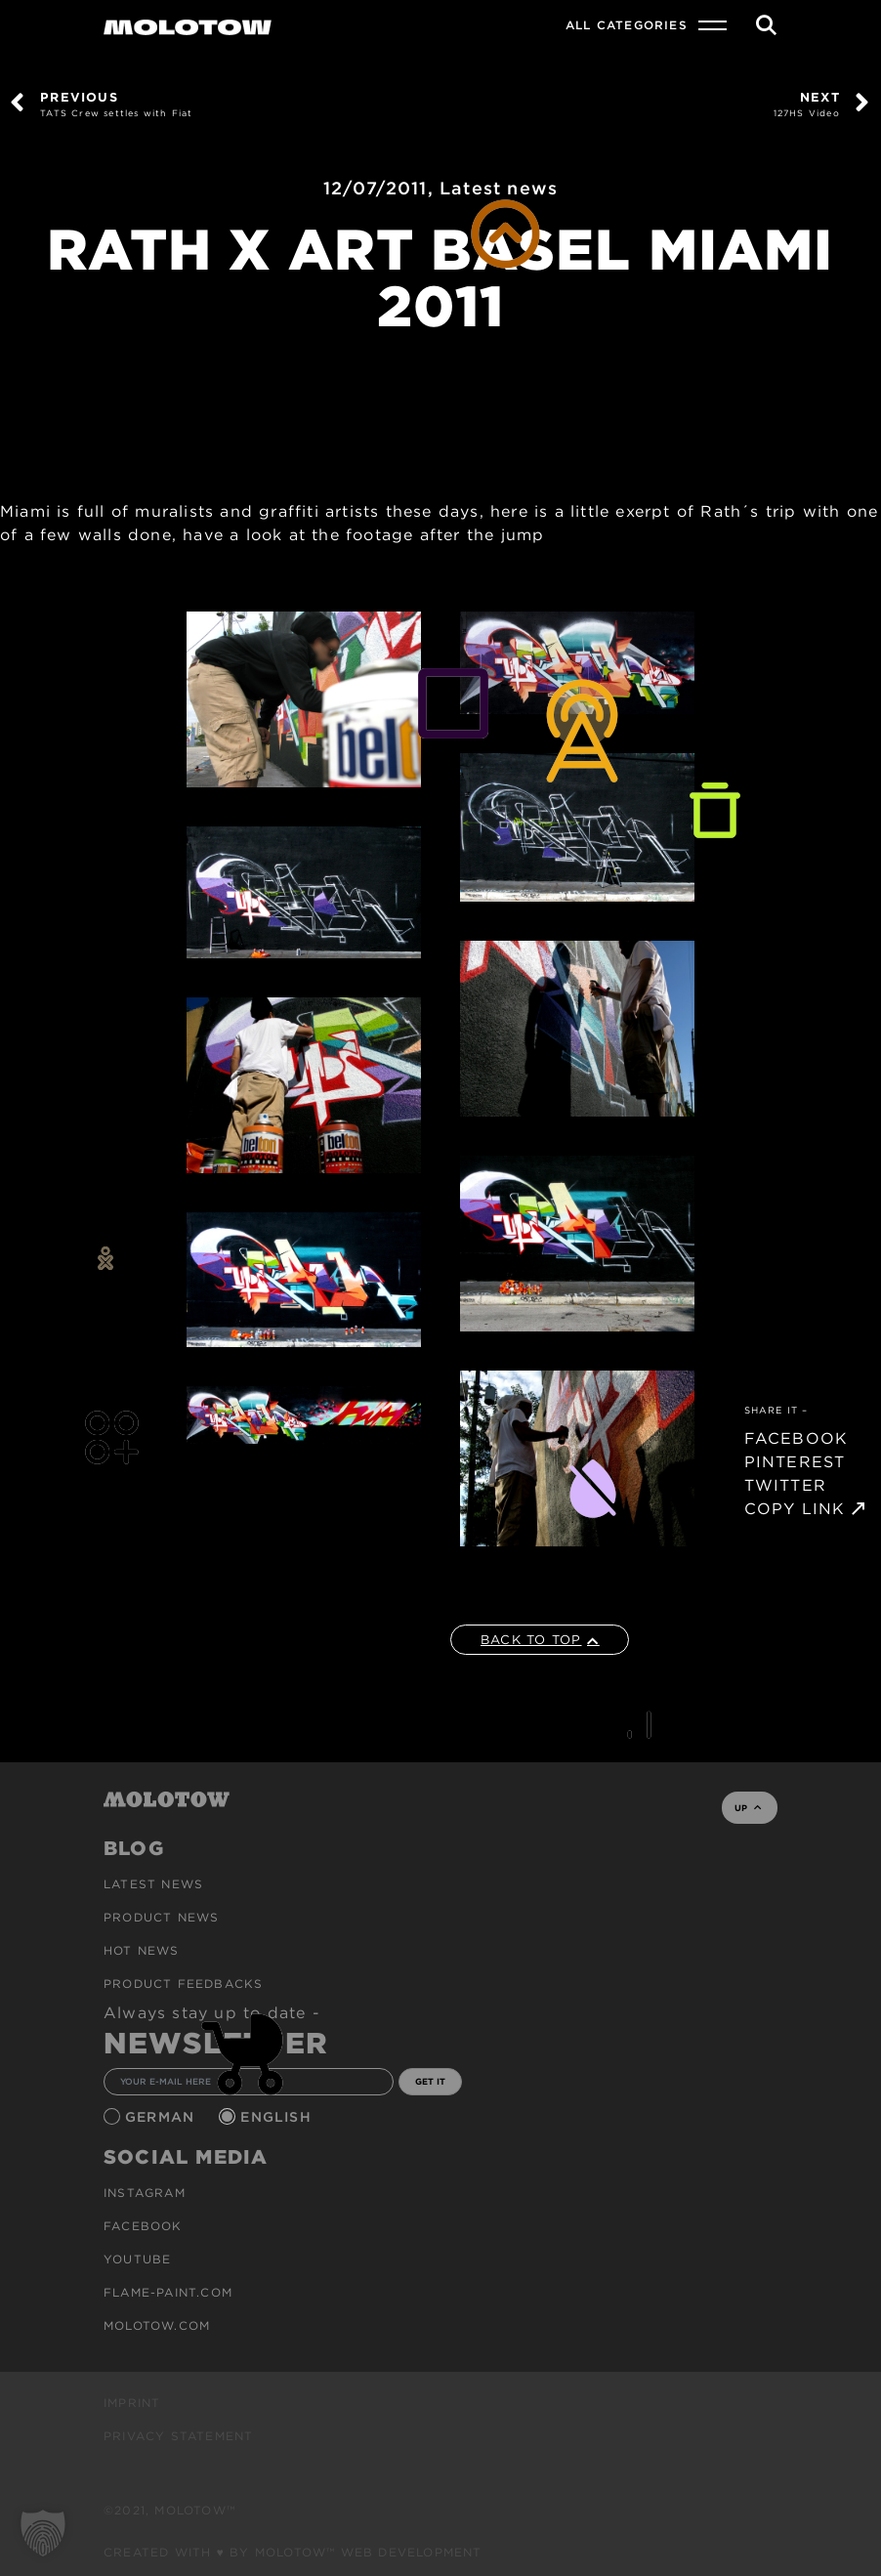 The image size is (881, 2576). I want to click on access baby or parenting-related features, so click(246, 2054).